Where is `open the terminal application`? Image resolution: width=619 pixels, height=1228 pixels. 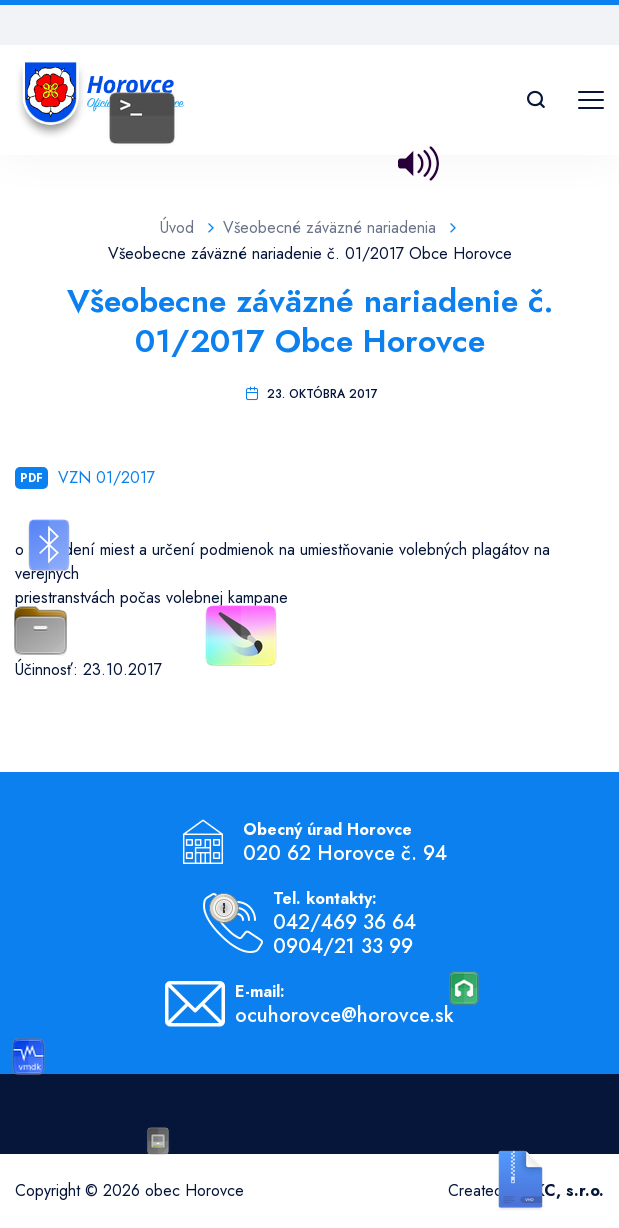 open the terminal application is located at coordinates (142, 118).